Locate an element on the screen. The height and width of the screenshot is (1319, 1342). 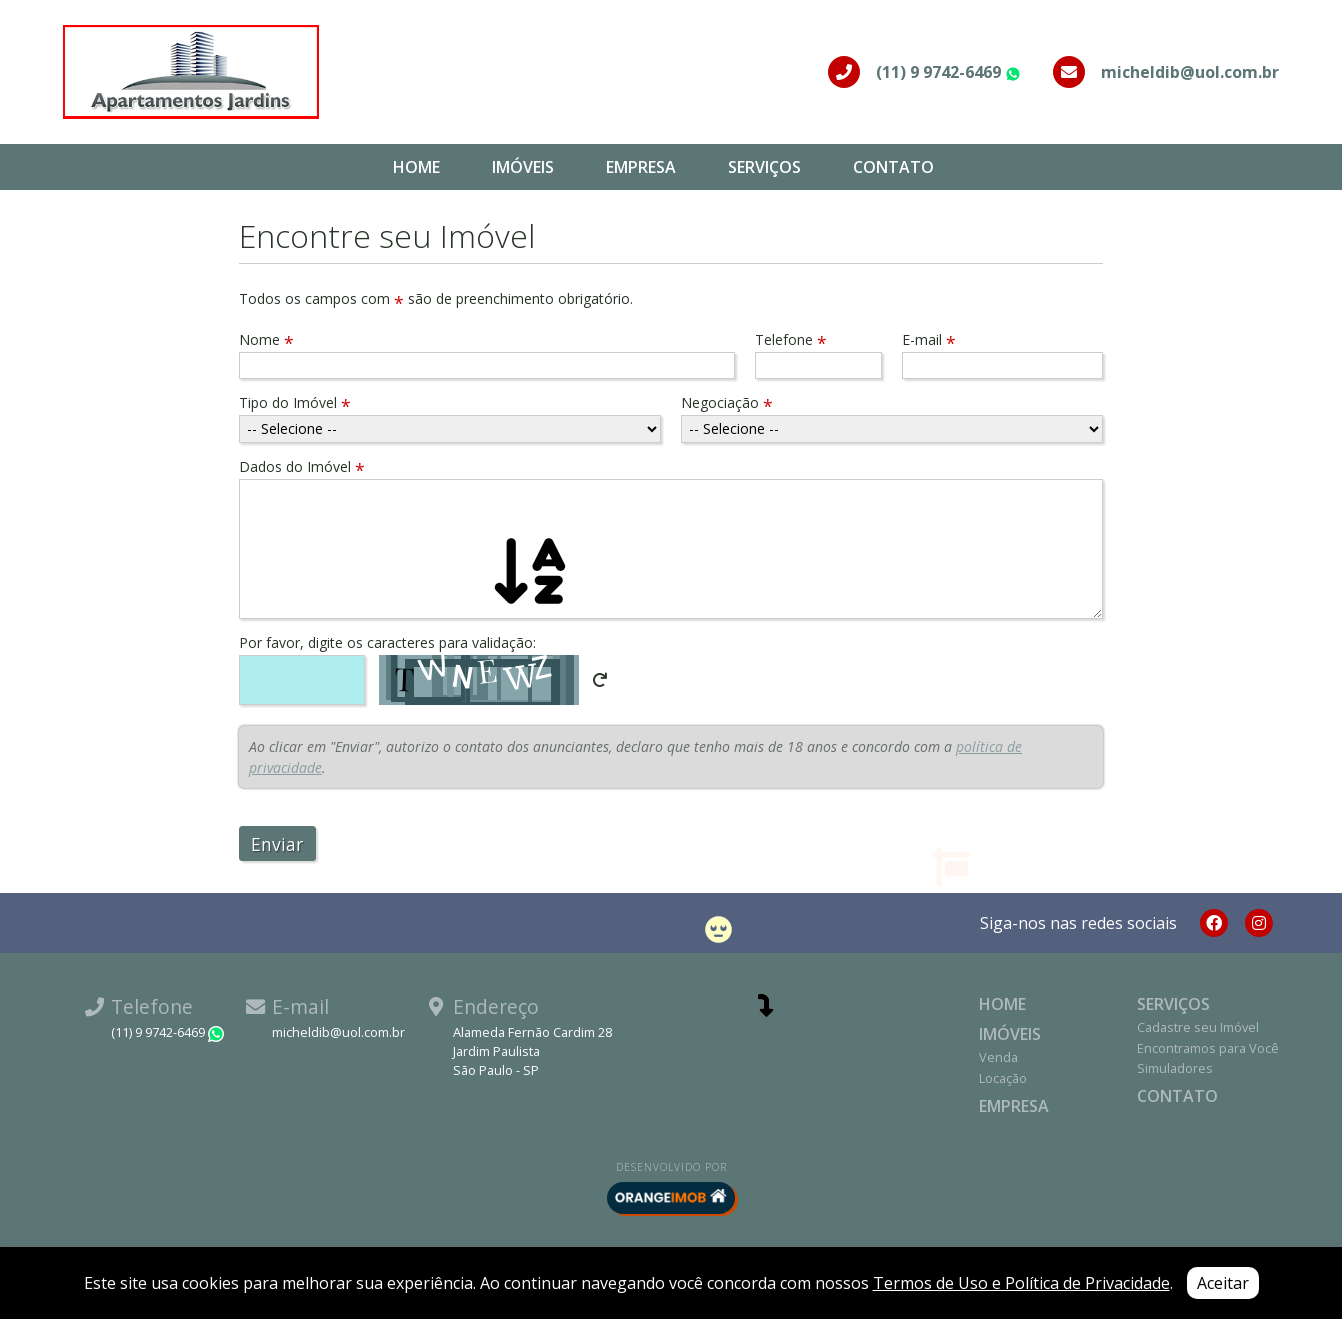
go down a level or subdirectory is located at coordinates (766, 1005).